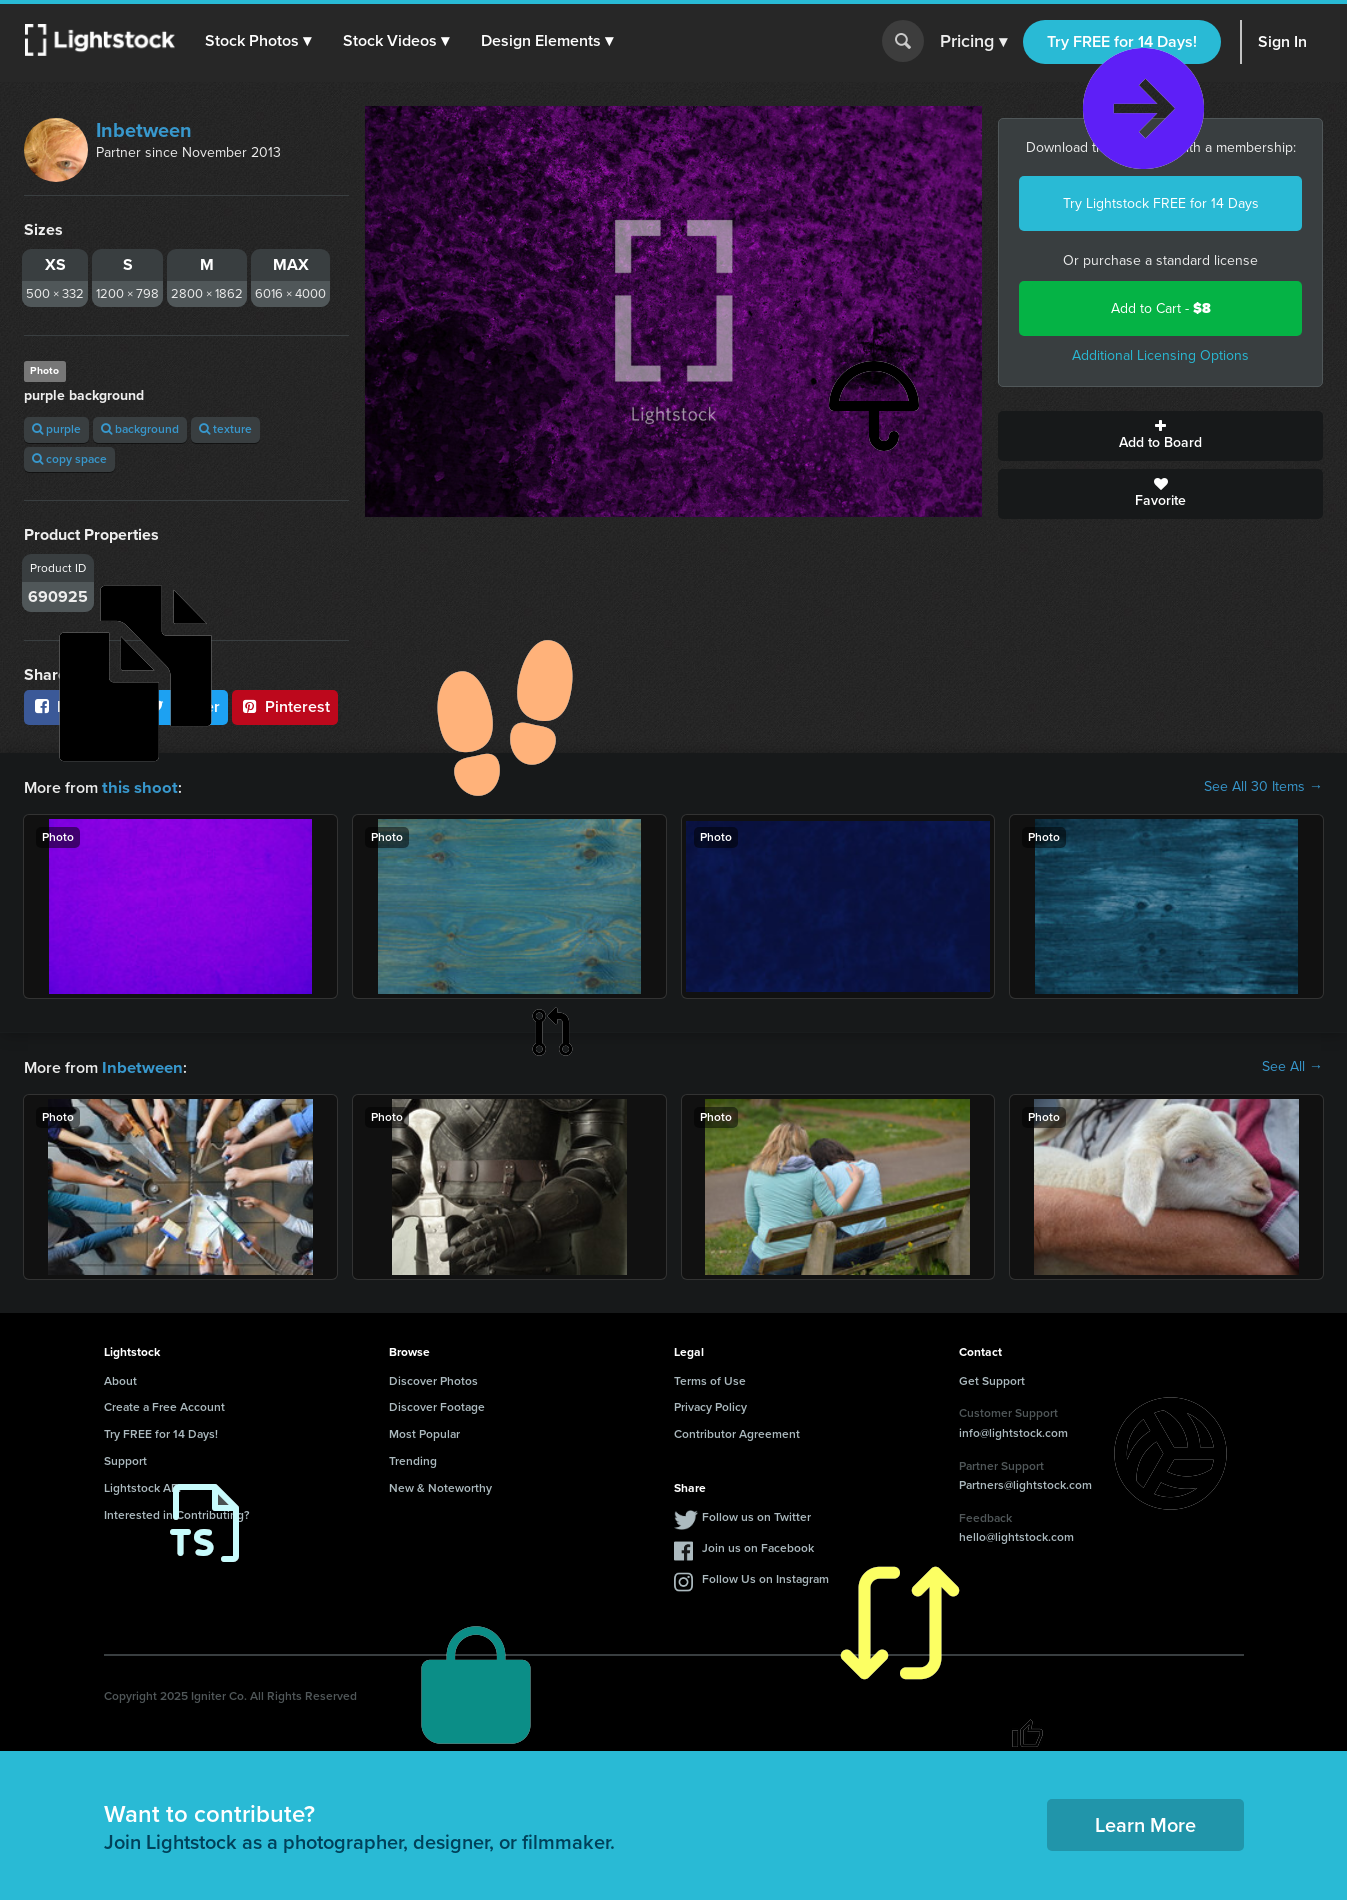  Describe the element at coordinates (1170, 1453) in the screenshot. I see `access volleyball or beach sports content` at that location.